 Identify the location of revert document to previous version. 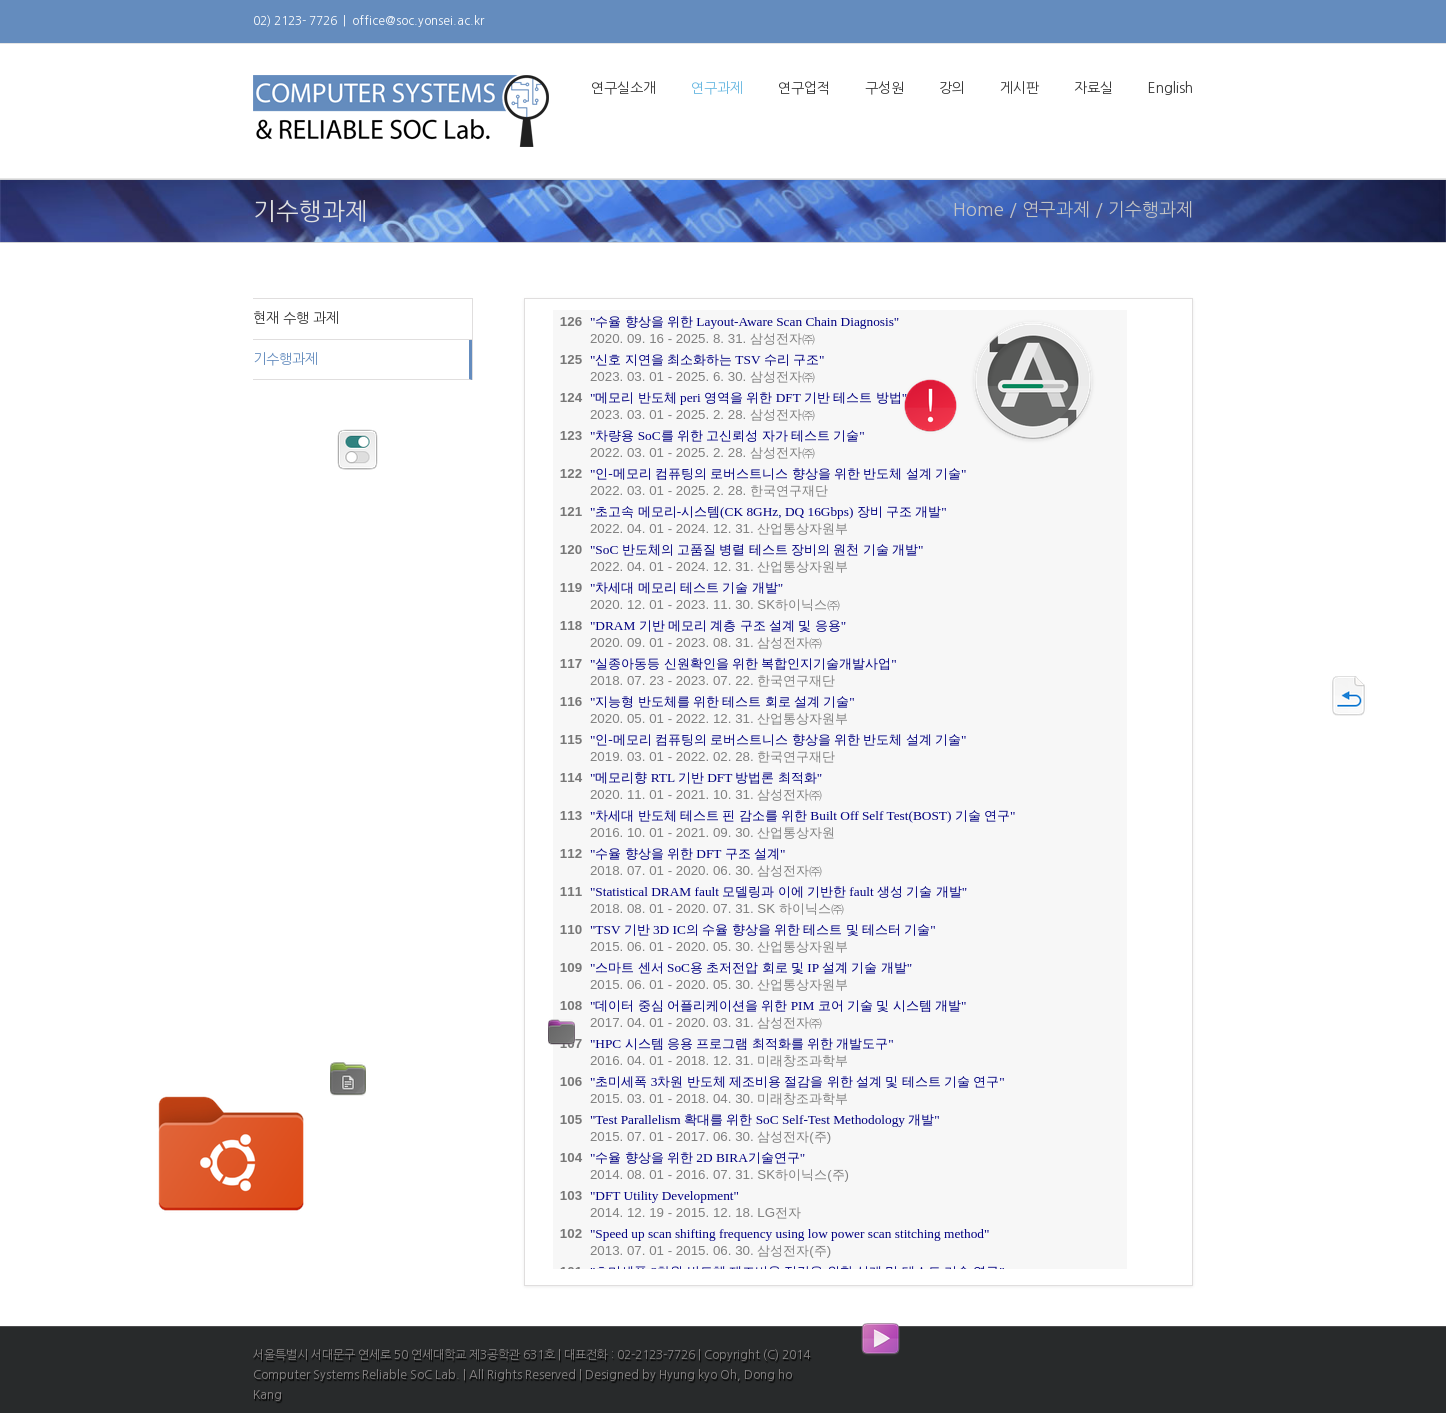
(1348, 695).